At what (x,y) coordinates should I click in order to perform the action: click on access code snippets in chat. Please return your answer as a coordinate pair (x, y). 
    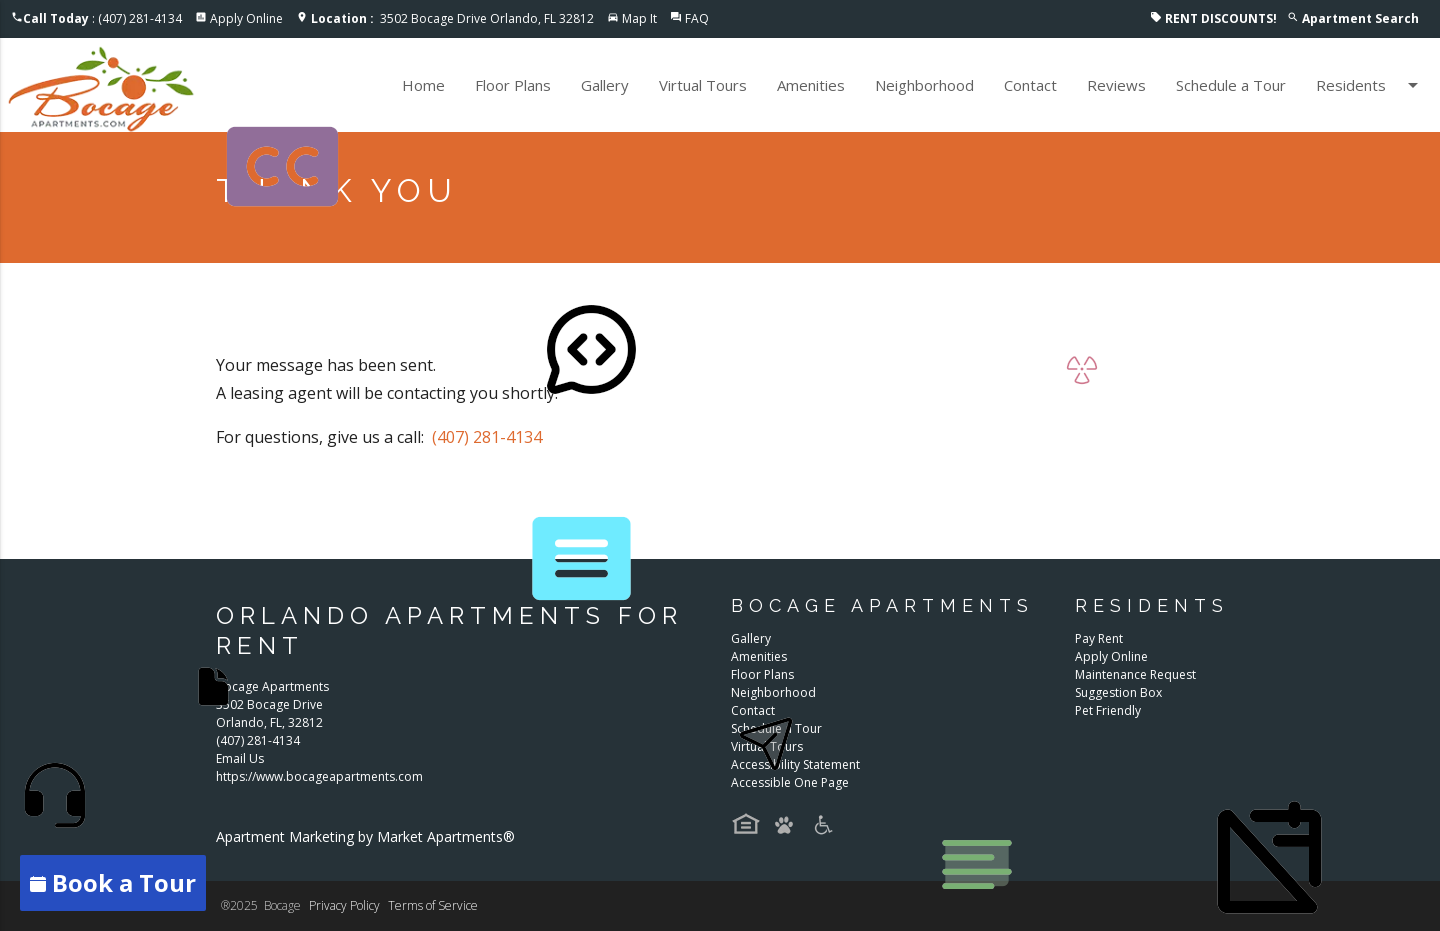
    Looking at the image, I should click on (591, 349).